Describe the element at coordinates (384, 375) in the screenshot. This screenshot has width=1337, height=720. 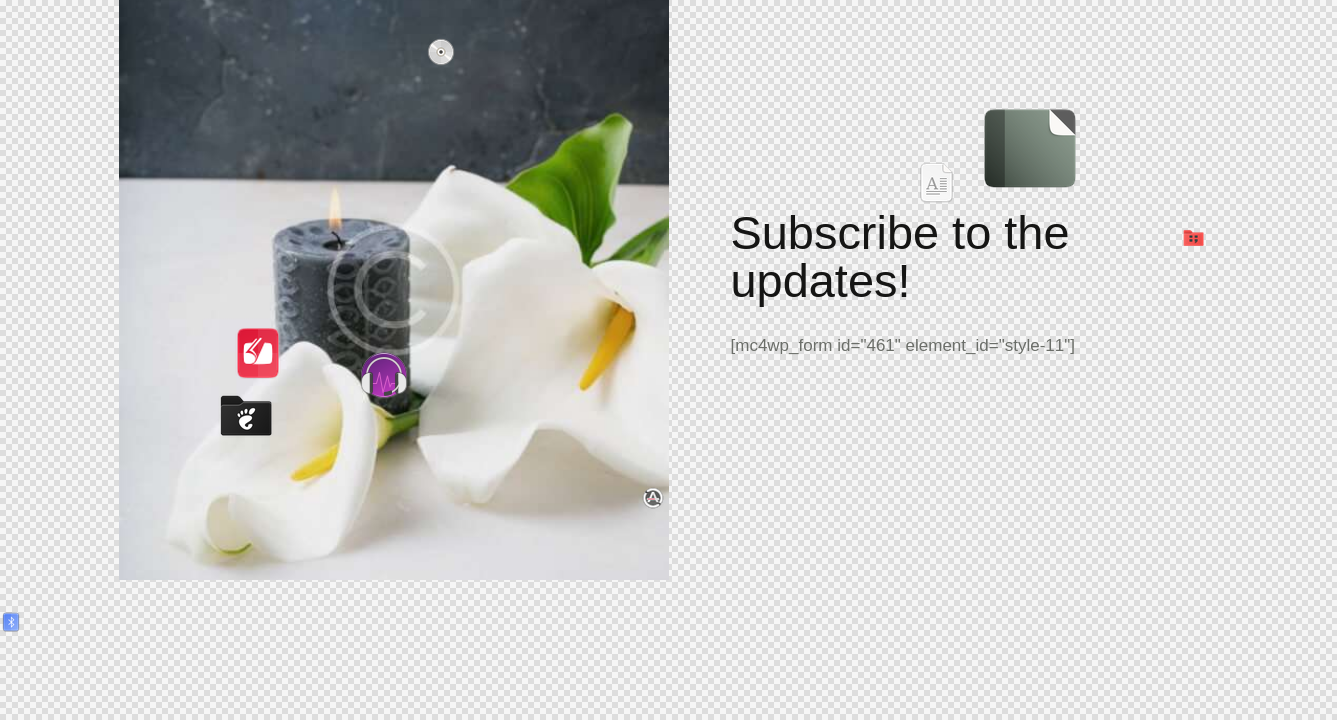
I see `audio headset device connected` at that location.